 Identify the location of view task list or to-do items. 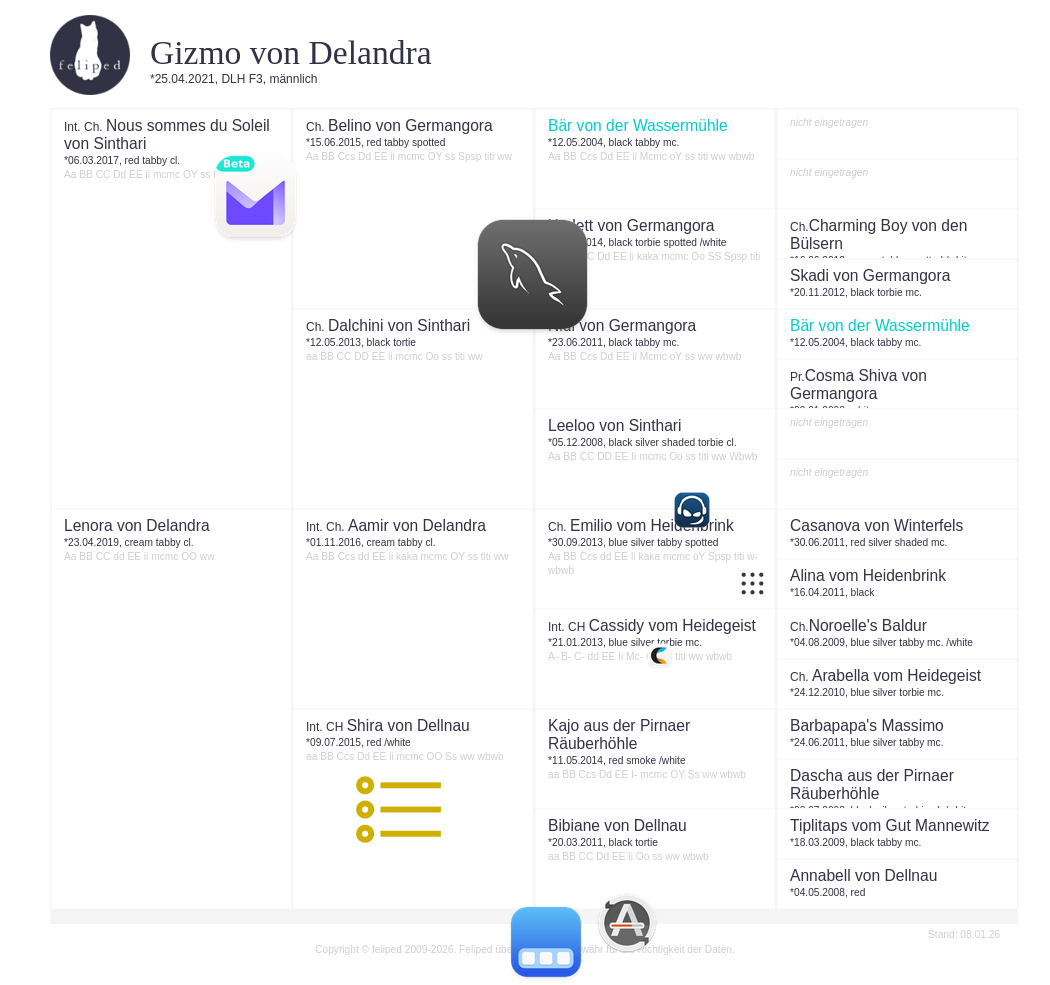
(398, 806).